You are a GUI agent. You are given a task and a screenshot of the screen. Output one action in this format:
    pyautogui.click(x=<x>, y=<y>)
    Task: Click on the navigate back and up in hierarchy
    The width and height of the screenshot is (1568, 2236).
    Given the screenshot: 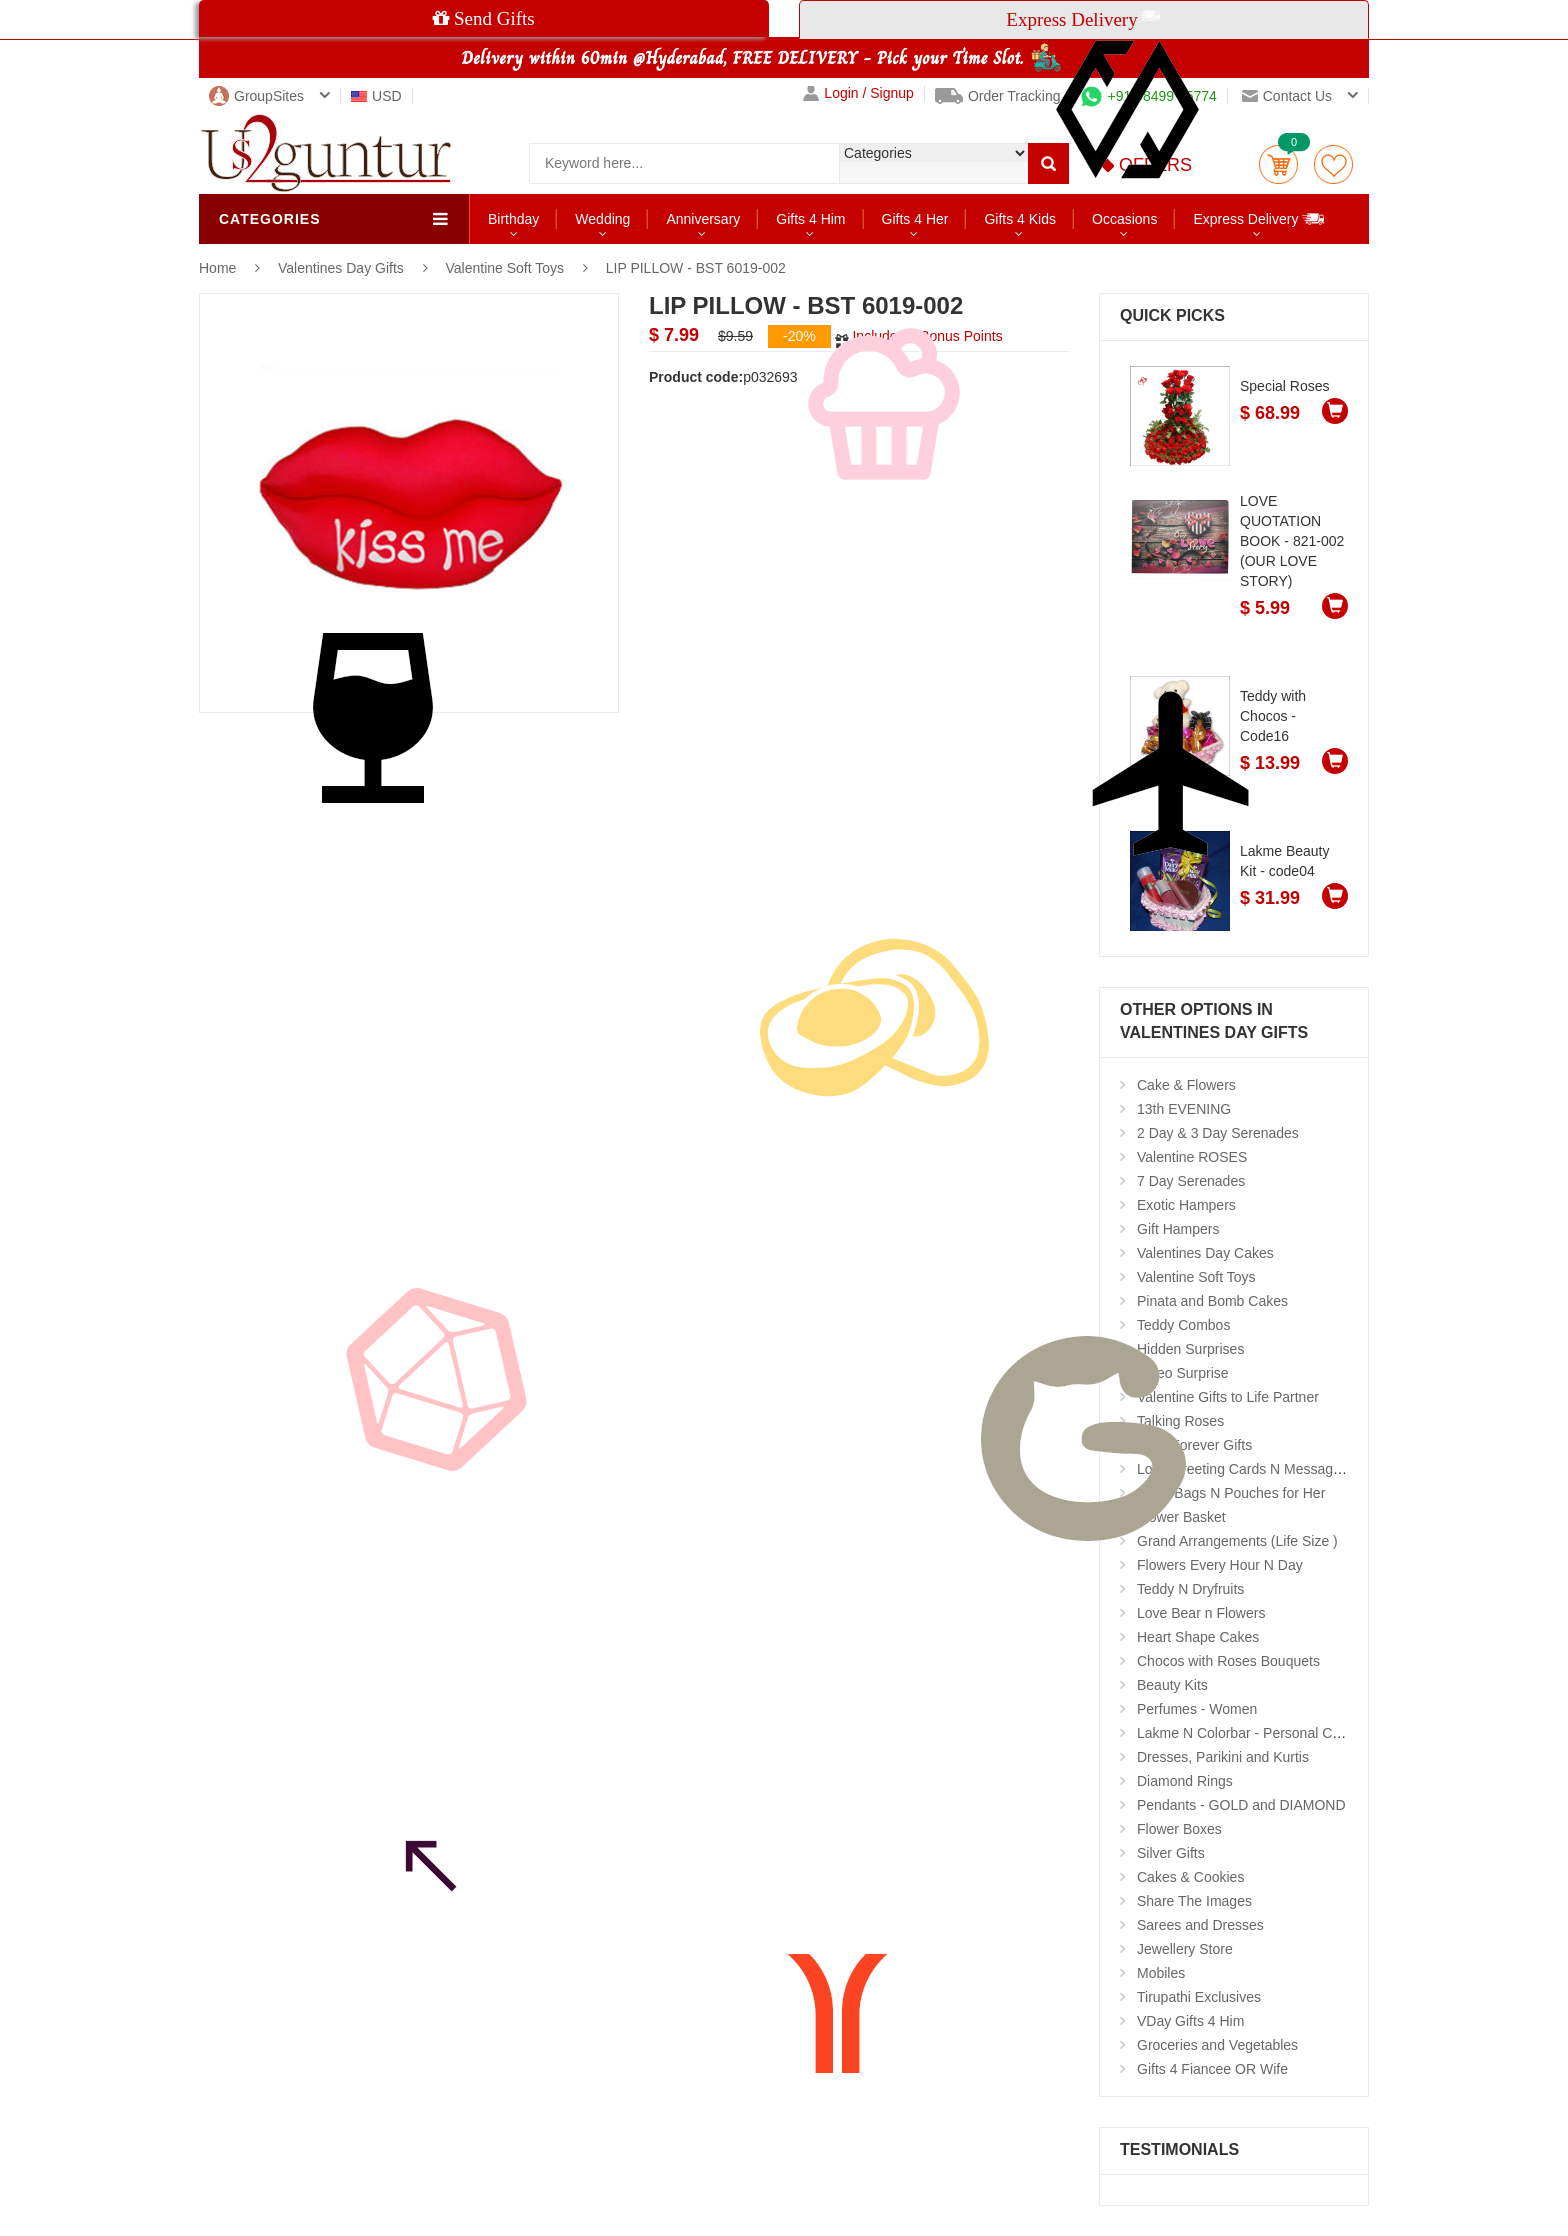 What is the action you would take?
    pyautogui.click(x=430, y=1865)
    